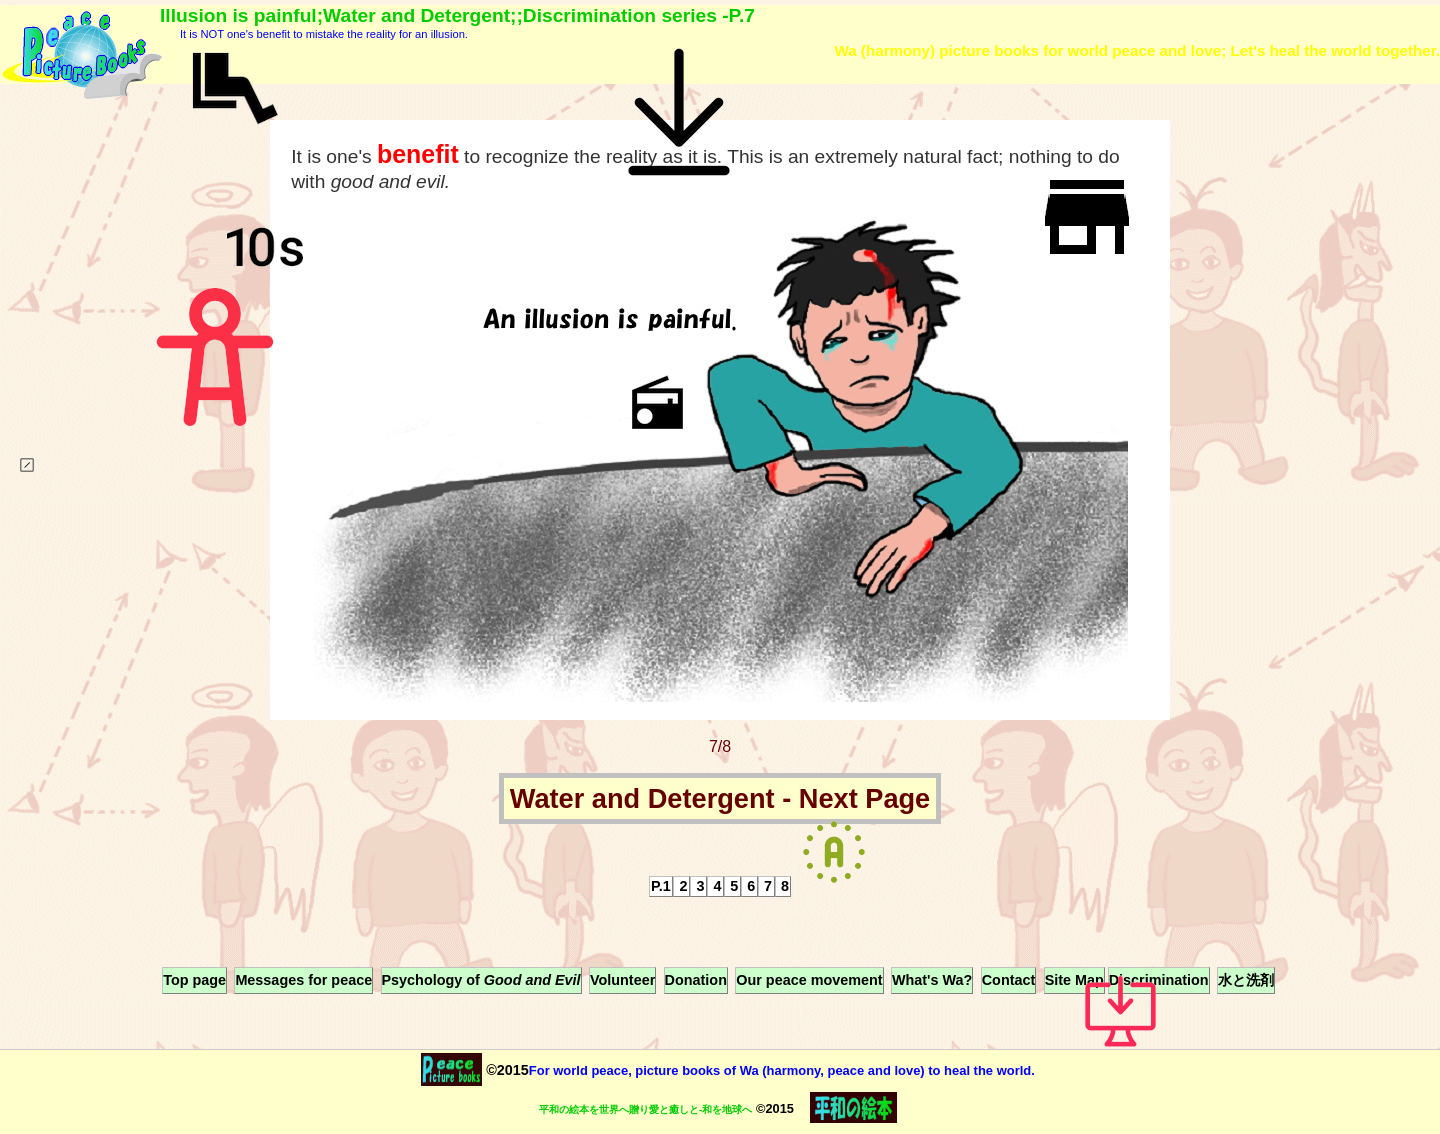  Describe the element at coordinates (215, 357) in the screenshot. I see `access accessibility settings` at that location.